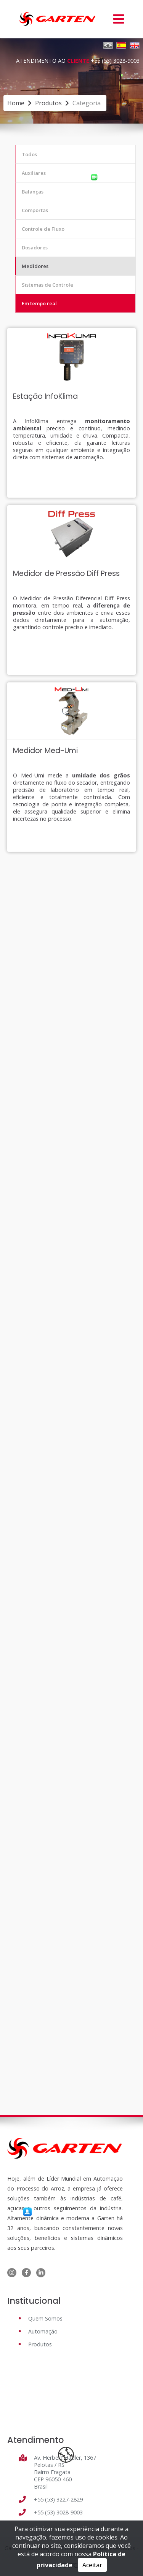  I want to click on open FaceTime to start a video call, so click(94, 177).